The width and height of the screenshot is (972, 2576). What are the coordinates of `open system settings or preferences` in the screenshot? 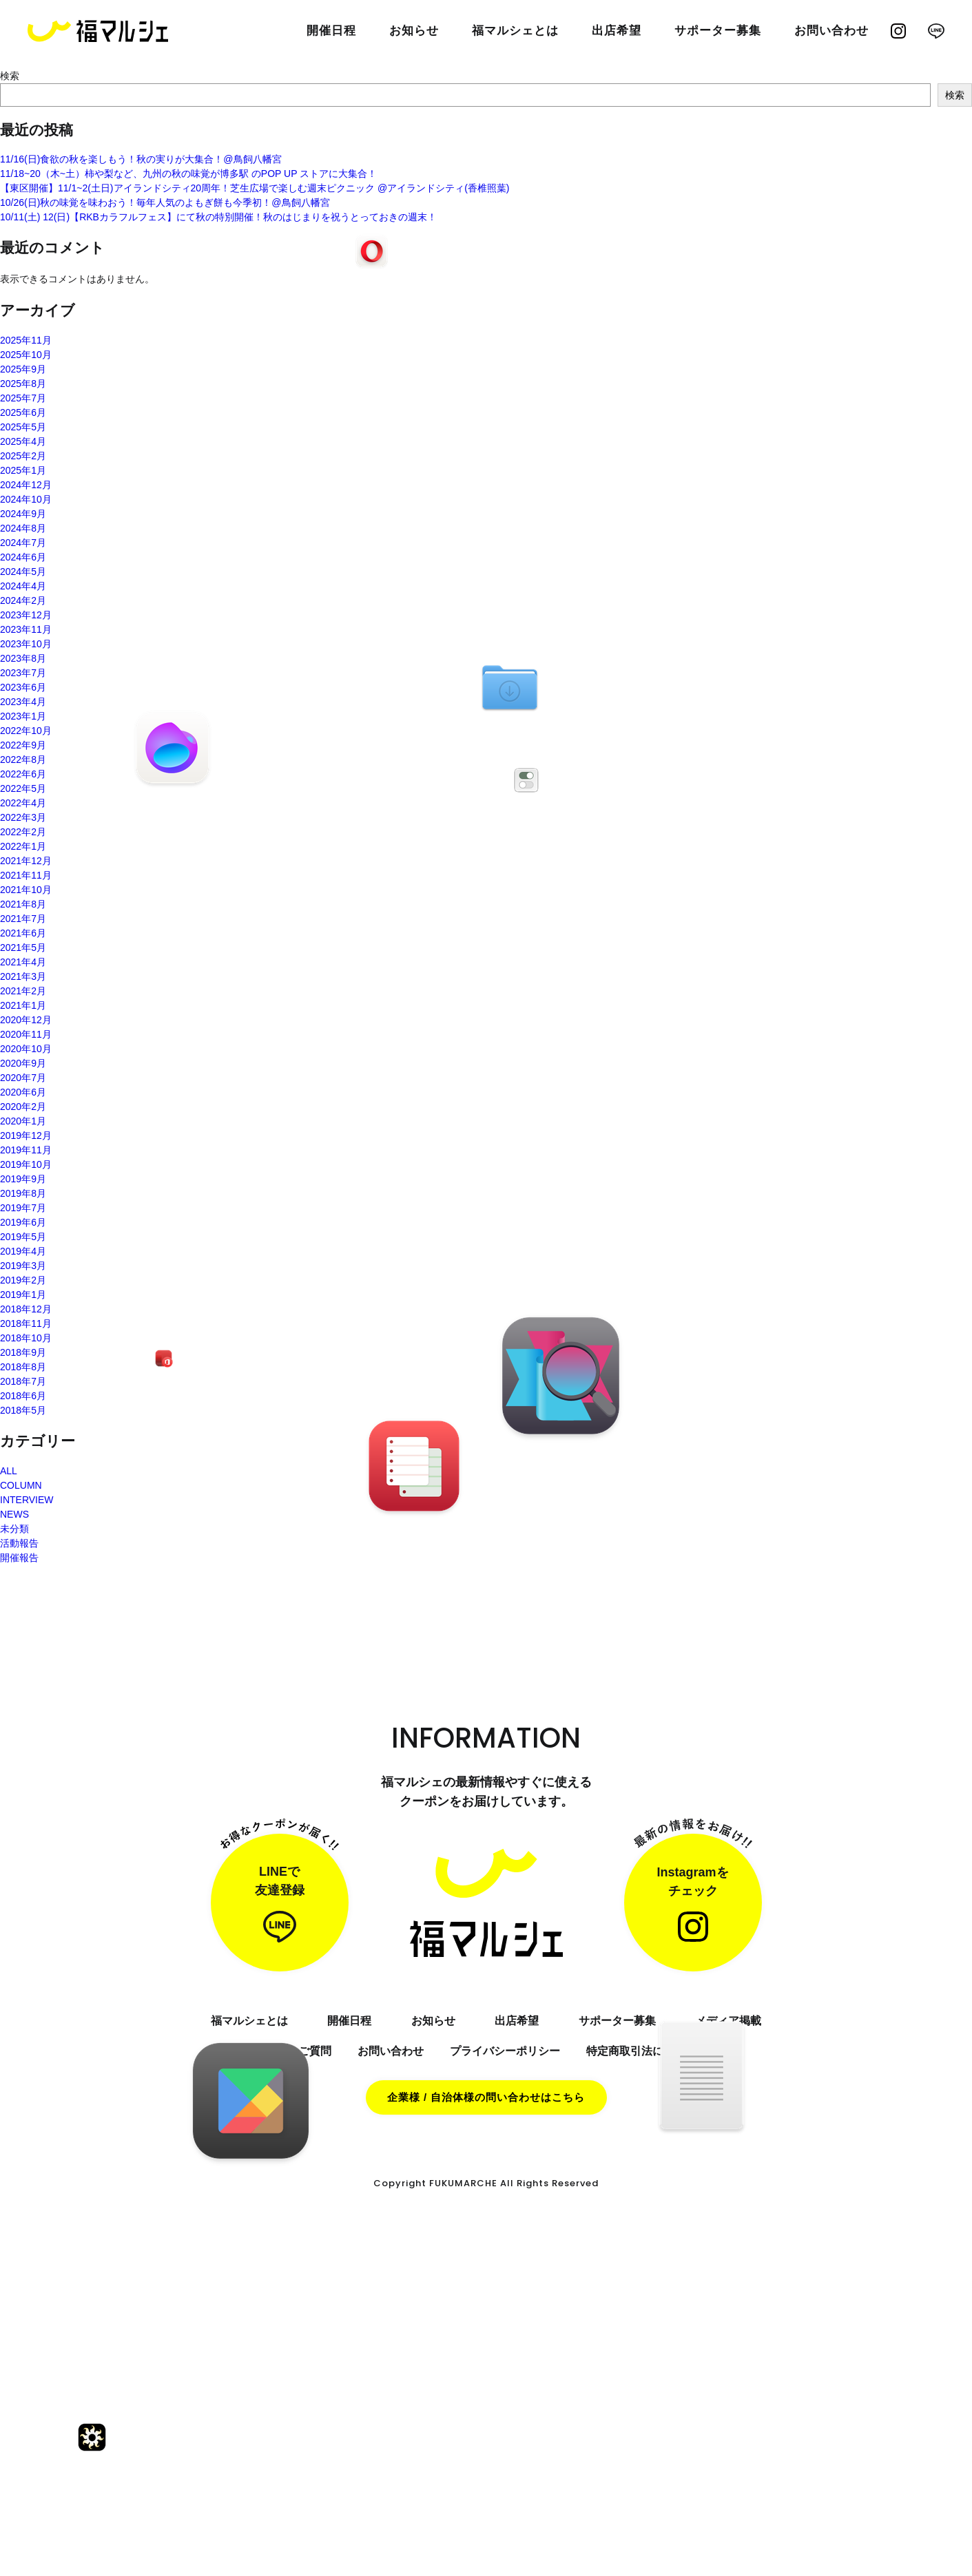 It's located at (526, 780).